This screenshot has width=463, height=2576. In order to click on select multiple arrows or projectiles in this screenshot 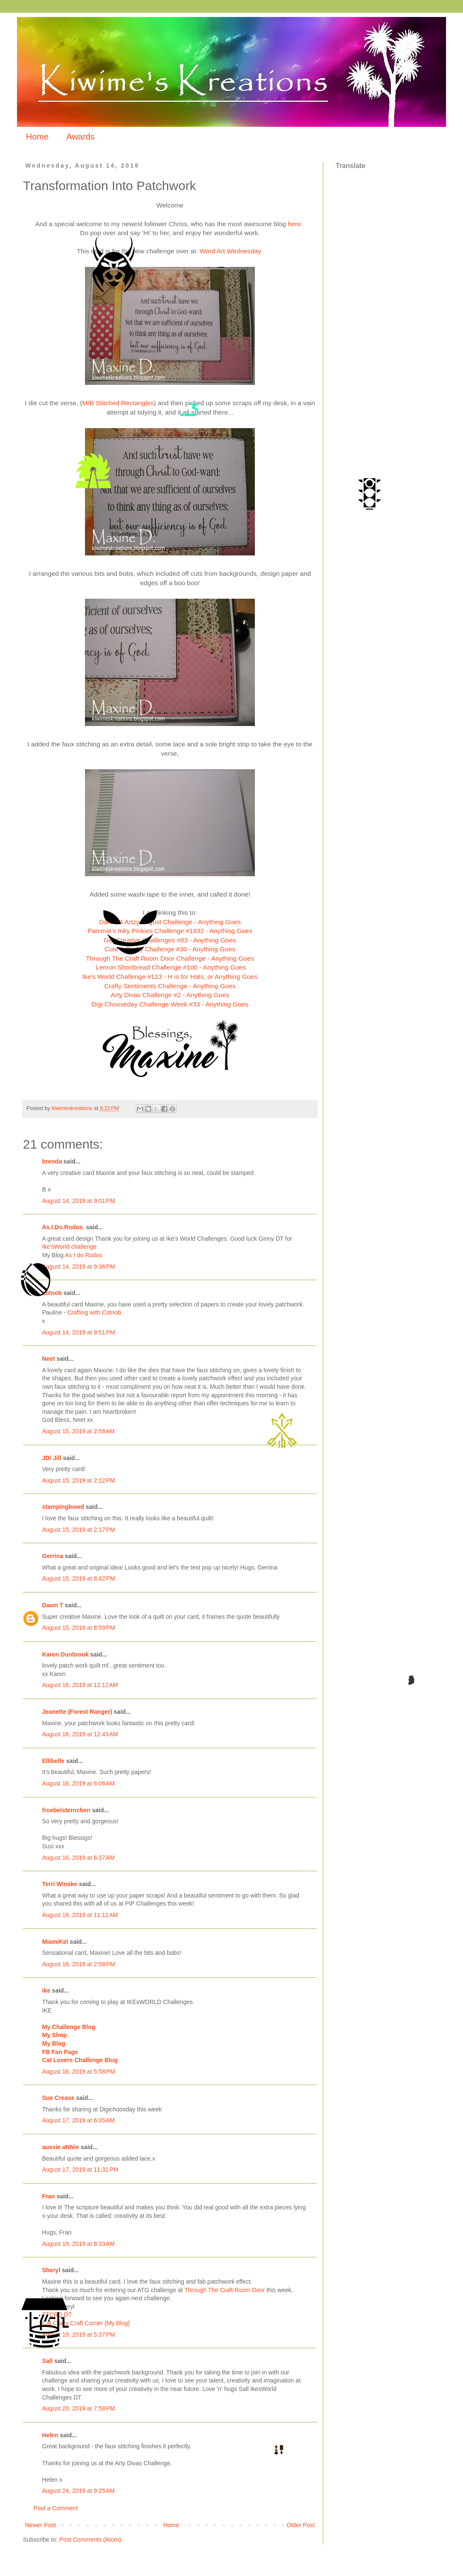, I will do `click(282, 1430)`.